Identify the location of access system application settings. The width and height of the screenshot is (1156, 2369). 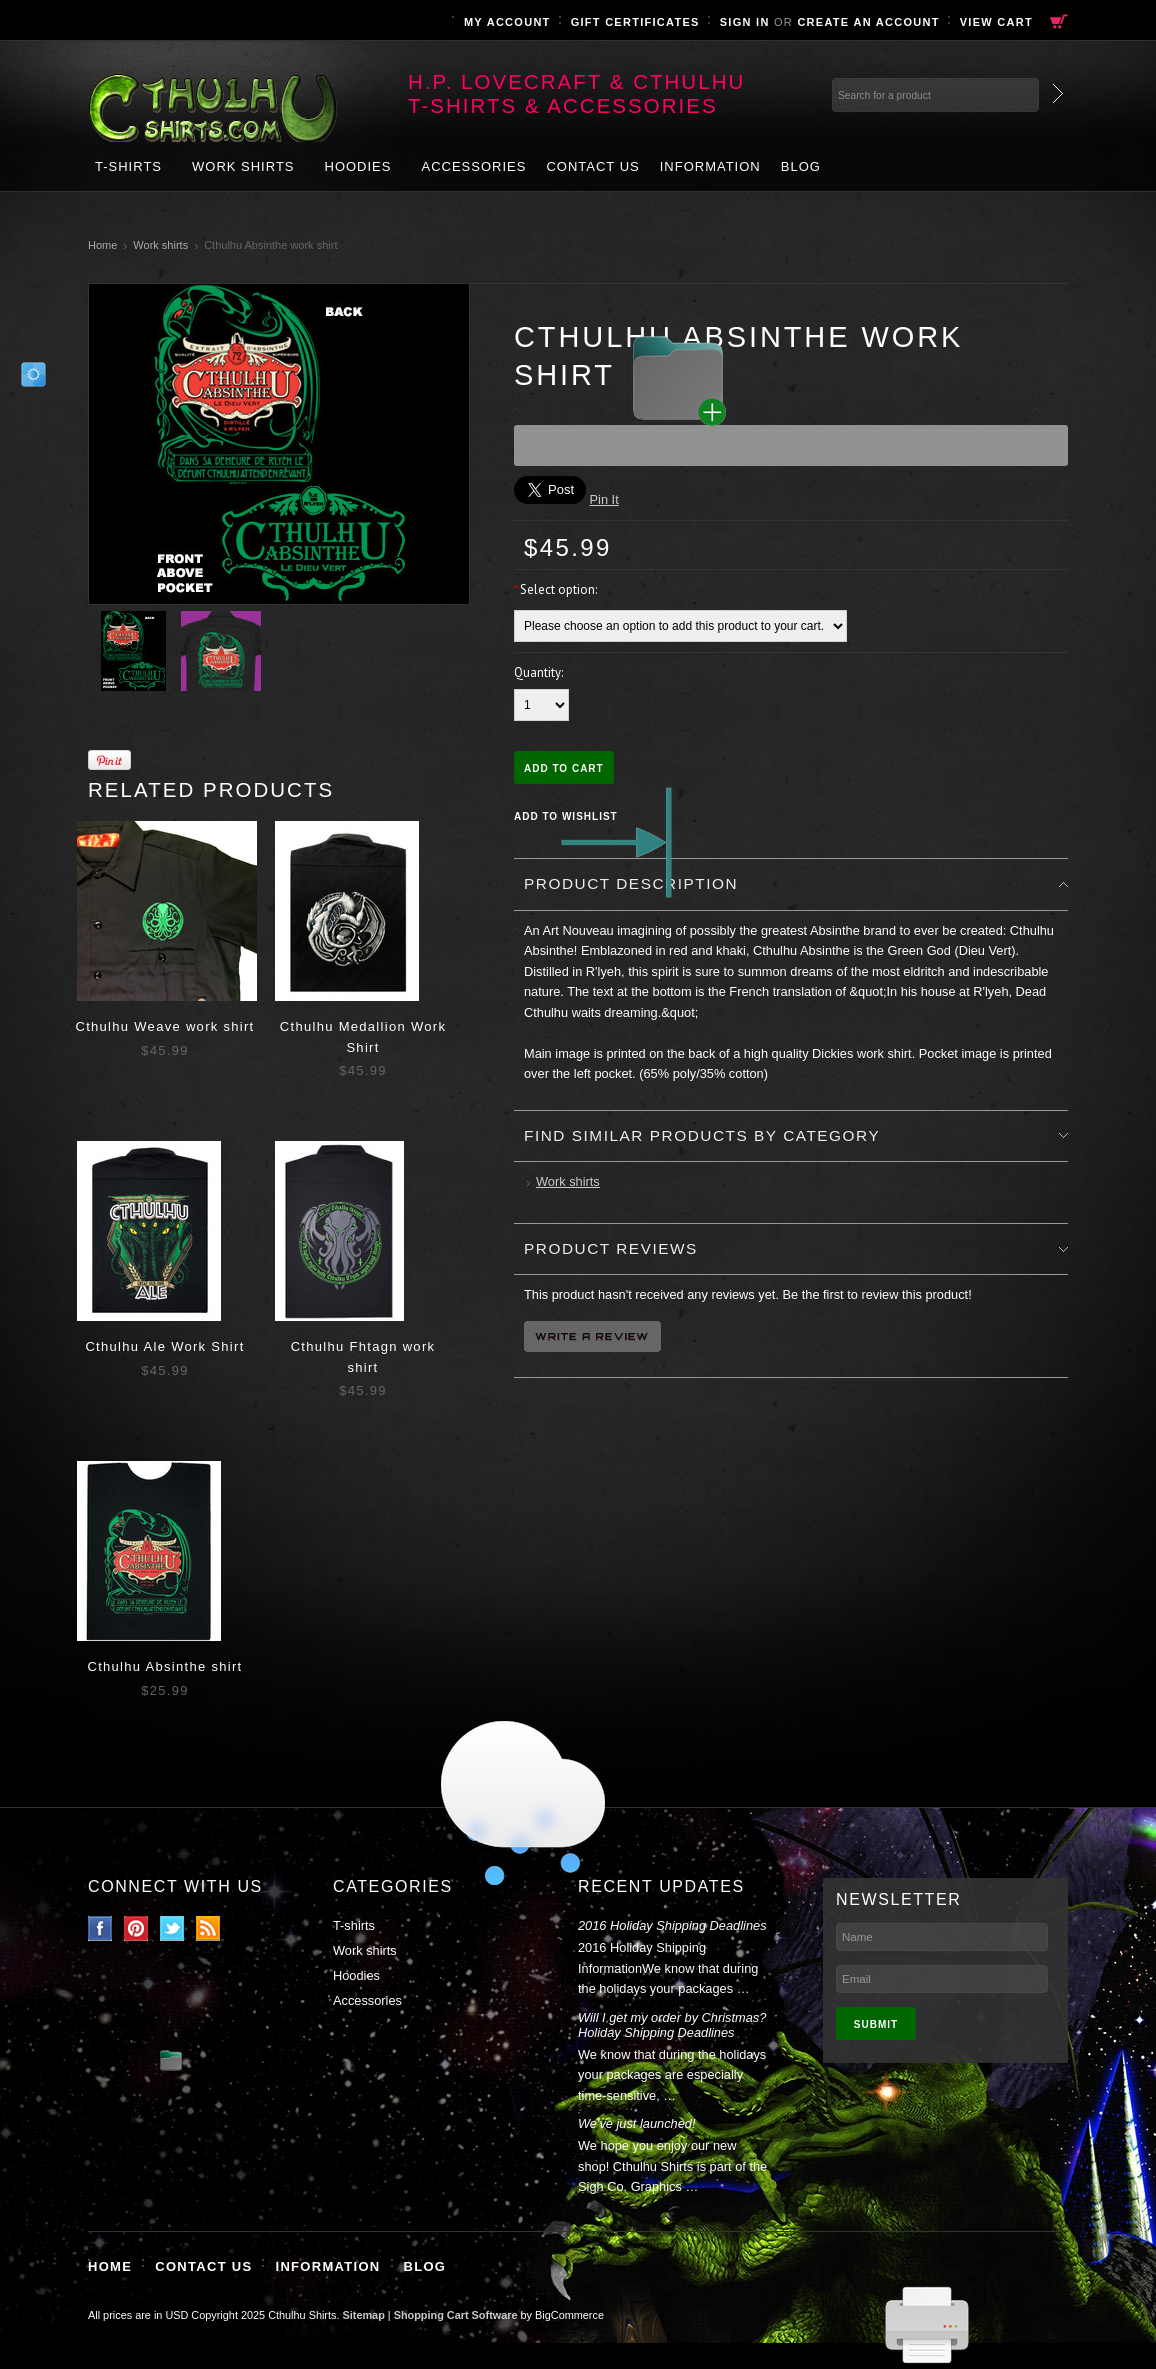
(33, 374).